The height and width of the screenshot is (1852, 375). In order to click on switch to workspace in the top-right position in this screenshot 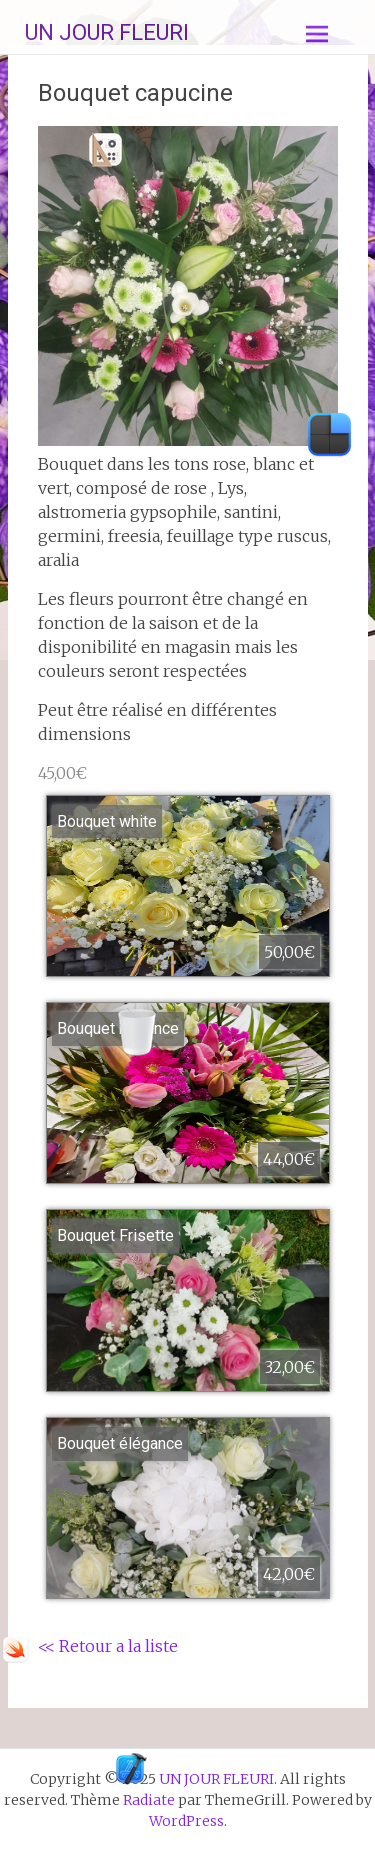, I will do `click(329, 434)`.